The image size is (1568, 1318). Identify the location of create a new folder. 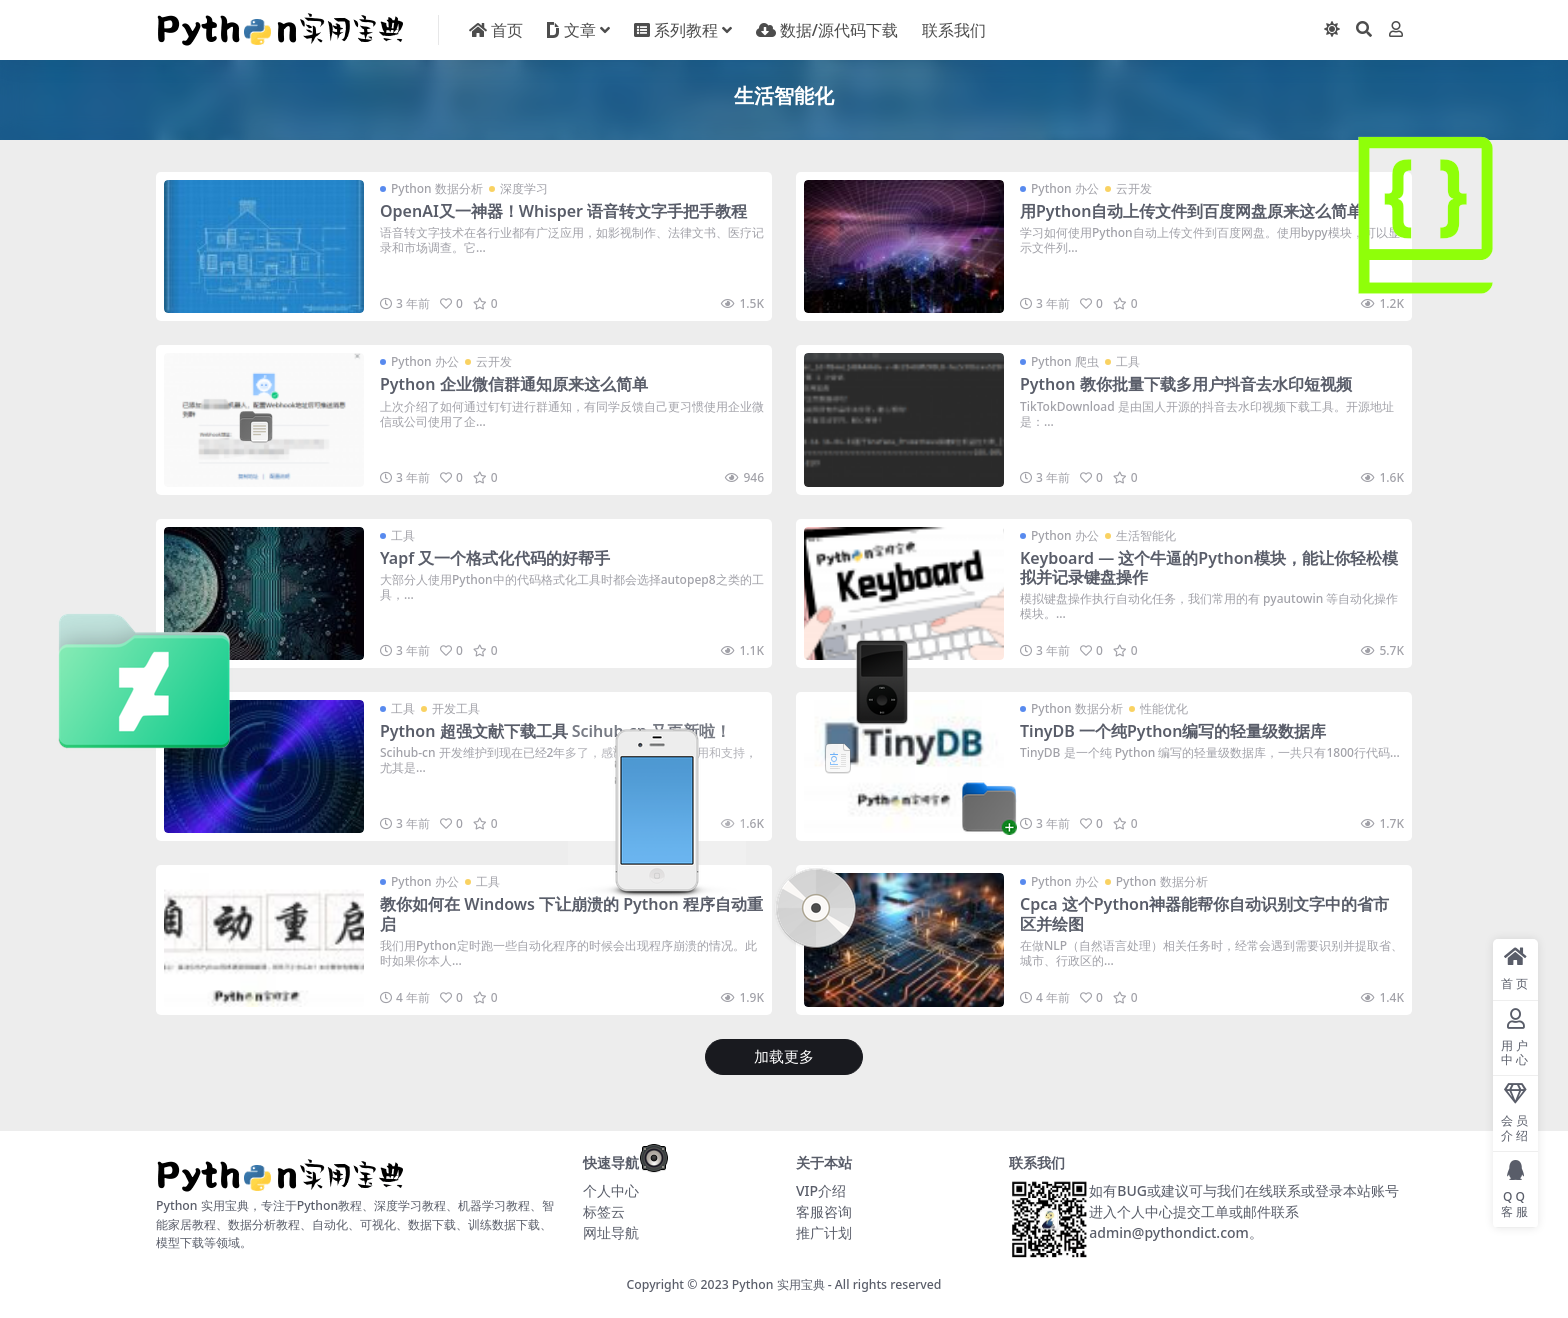
(989, 807).